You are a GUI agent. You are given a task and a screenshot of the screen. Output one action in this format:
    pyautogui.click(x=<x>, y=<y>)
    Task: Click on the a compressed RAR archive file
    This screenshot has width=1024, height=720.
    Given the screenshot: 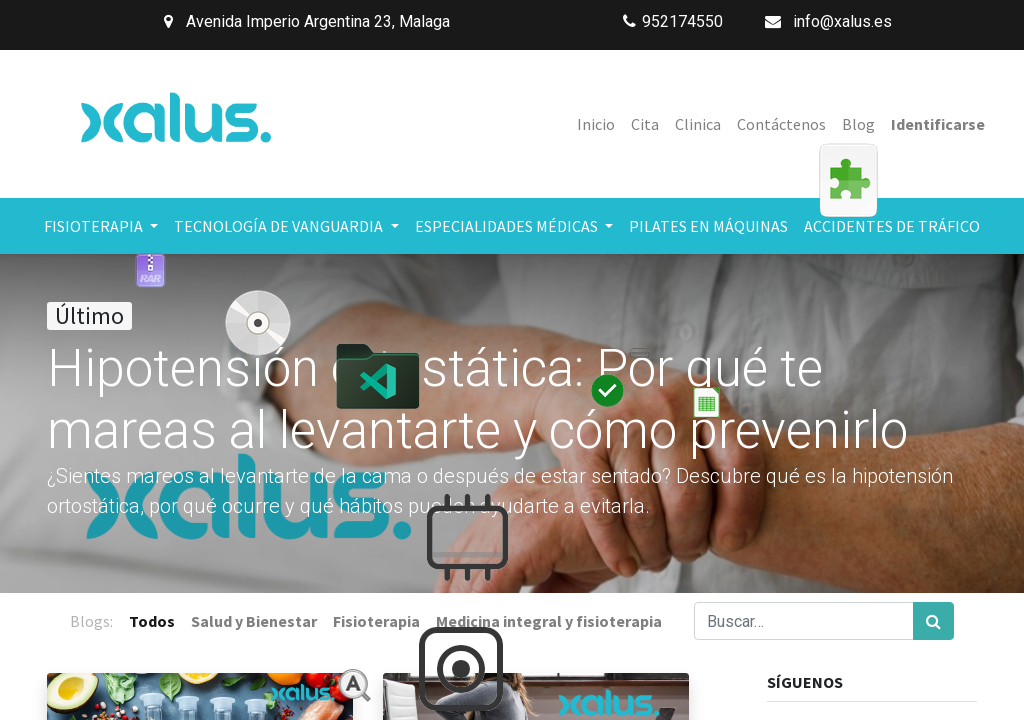 What is the action you would take?
    pyautogui.click(x=150, y=270)
    